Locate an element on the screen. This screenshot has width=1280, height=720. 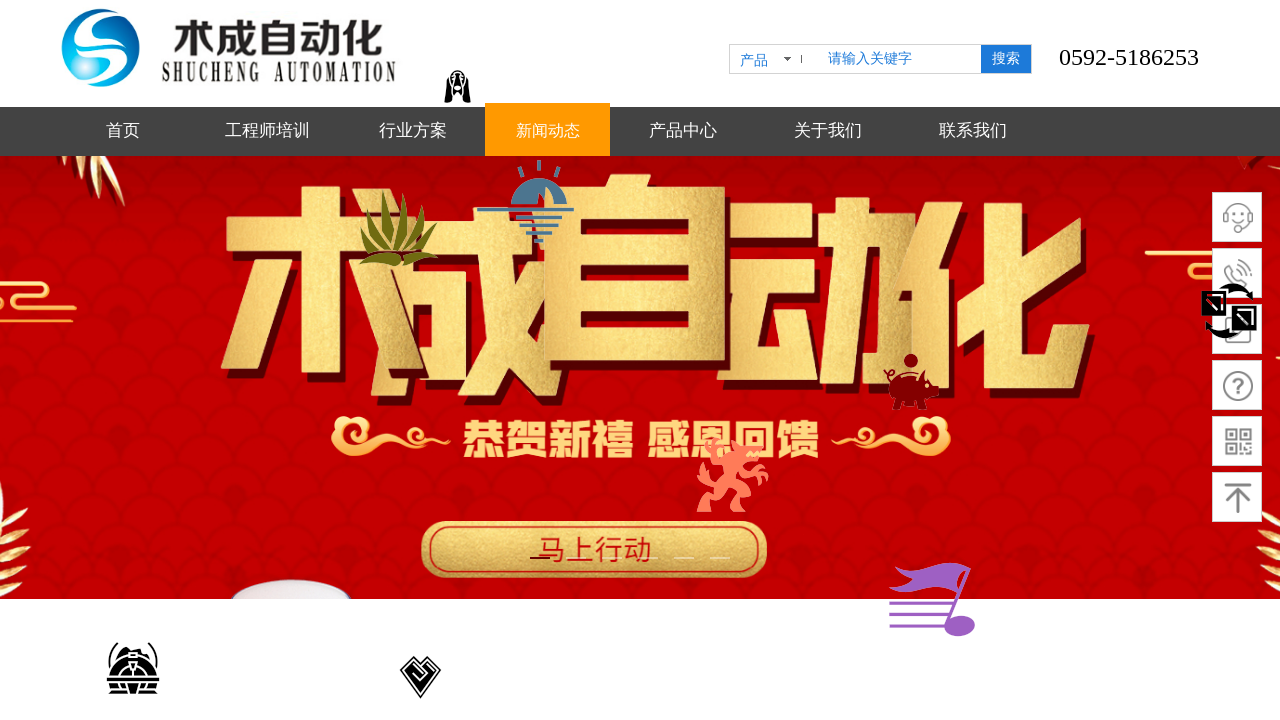
agave plant icon for a gardening or farming game is located at coordinates (398, 227).